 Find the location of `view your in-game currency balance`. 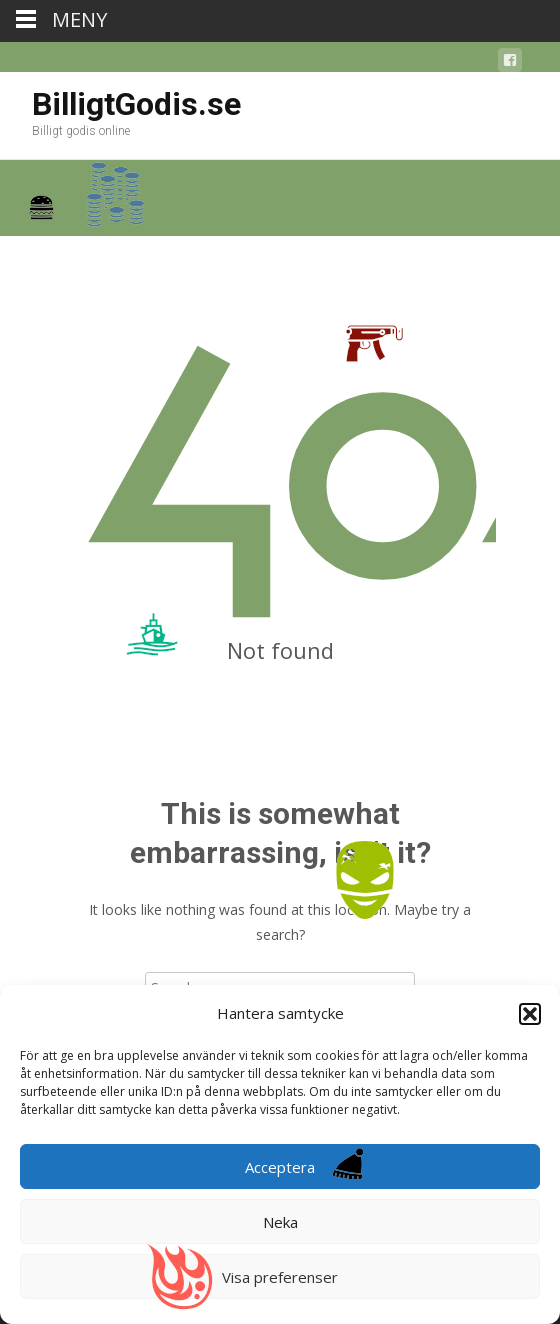

view your in-game currency balance is located at coordinates (115, 194).